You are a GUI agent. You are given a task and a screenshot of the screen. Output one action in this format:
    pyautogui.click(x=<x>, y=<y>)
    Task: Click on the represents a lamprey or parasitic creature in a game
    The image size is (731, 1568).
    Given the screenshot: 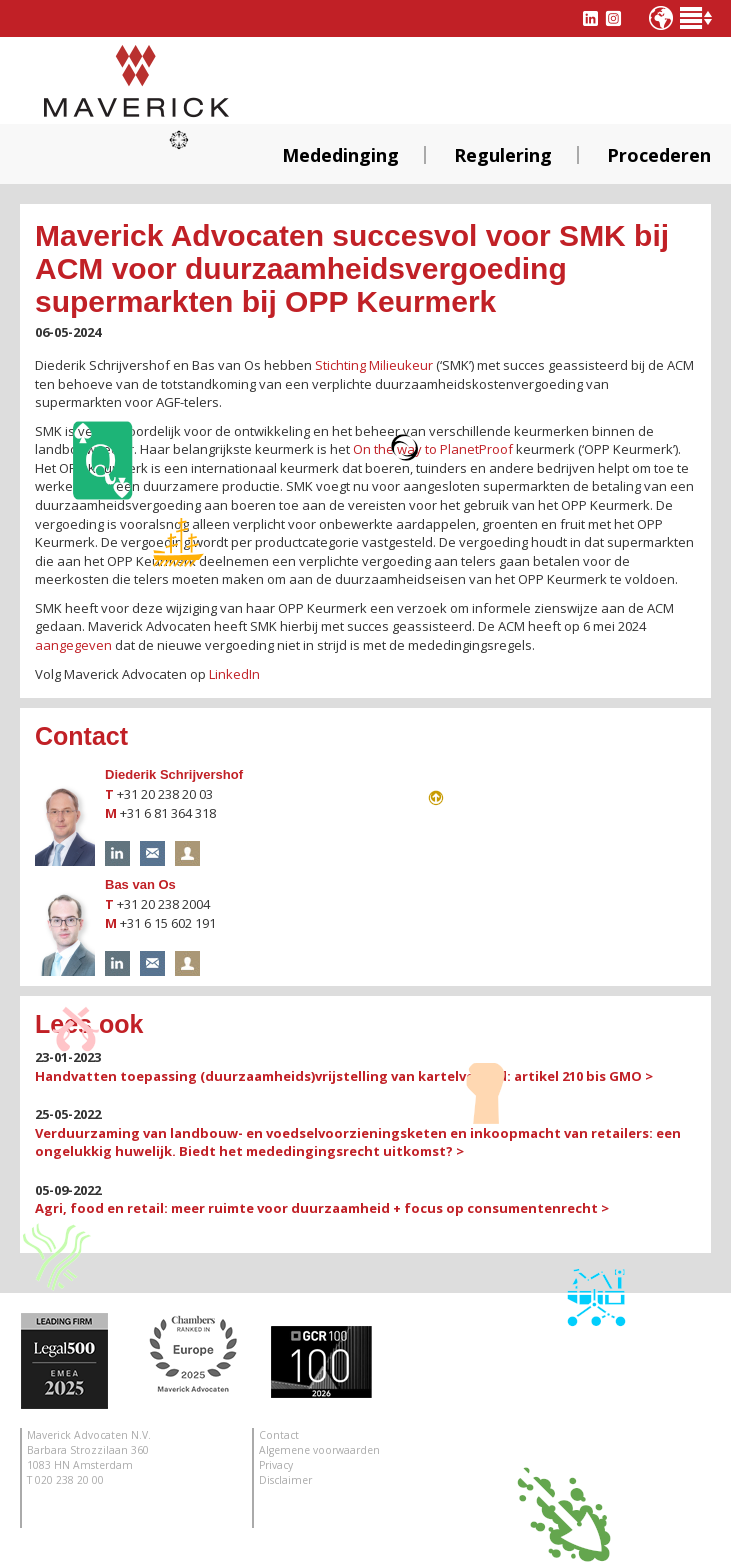 What is the action you would take?
    pyautogui.click(x=179, y=140)
    